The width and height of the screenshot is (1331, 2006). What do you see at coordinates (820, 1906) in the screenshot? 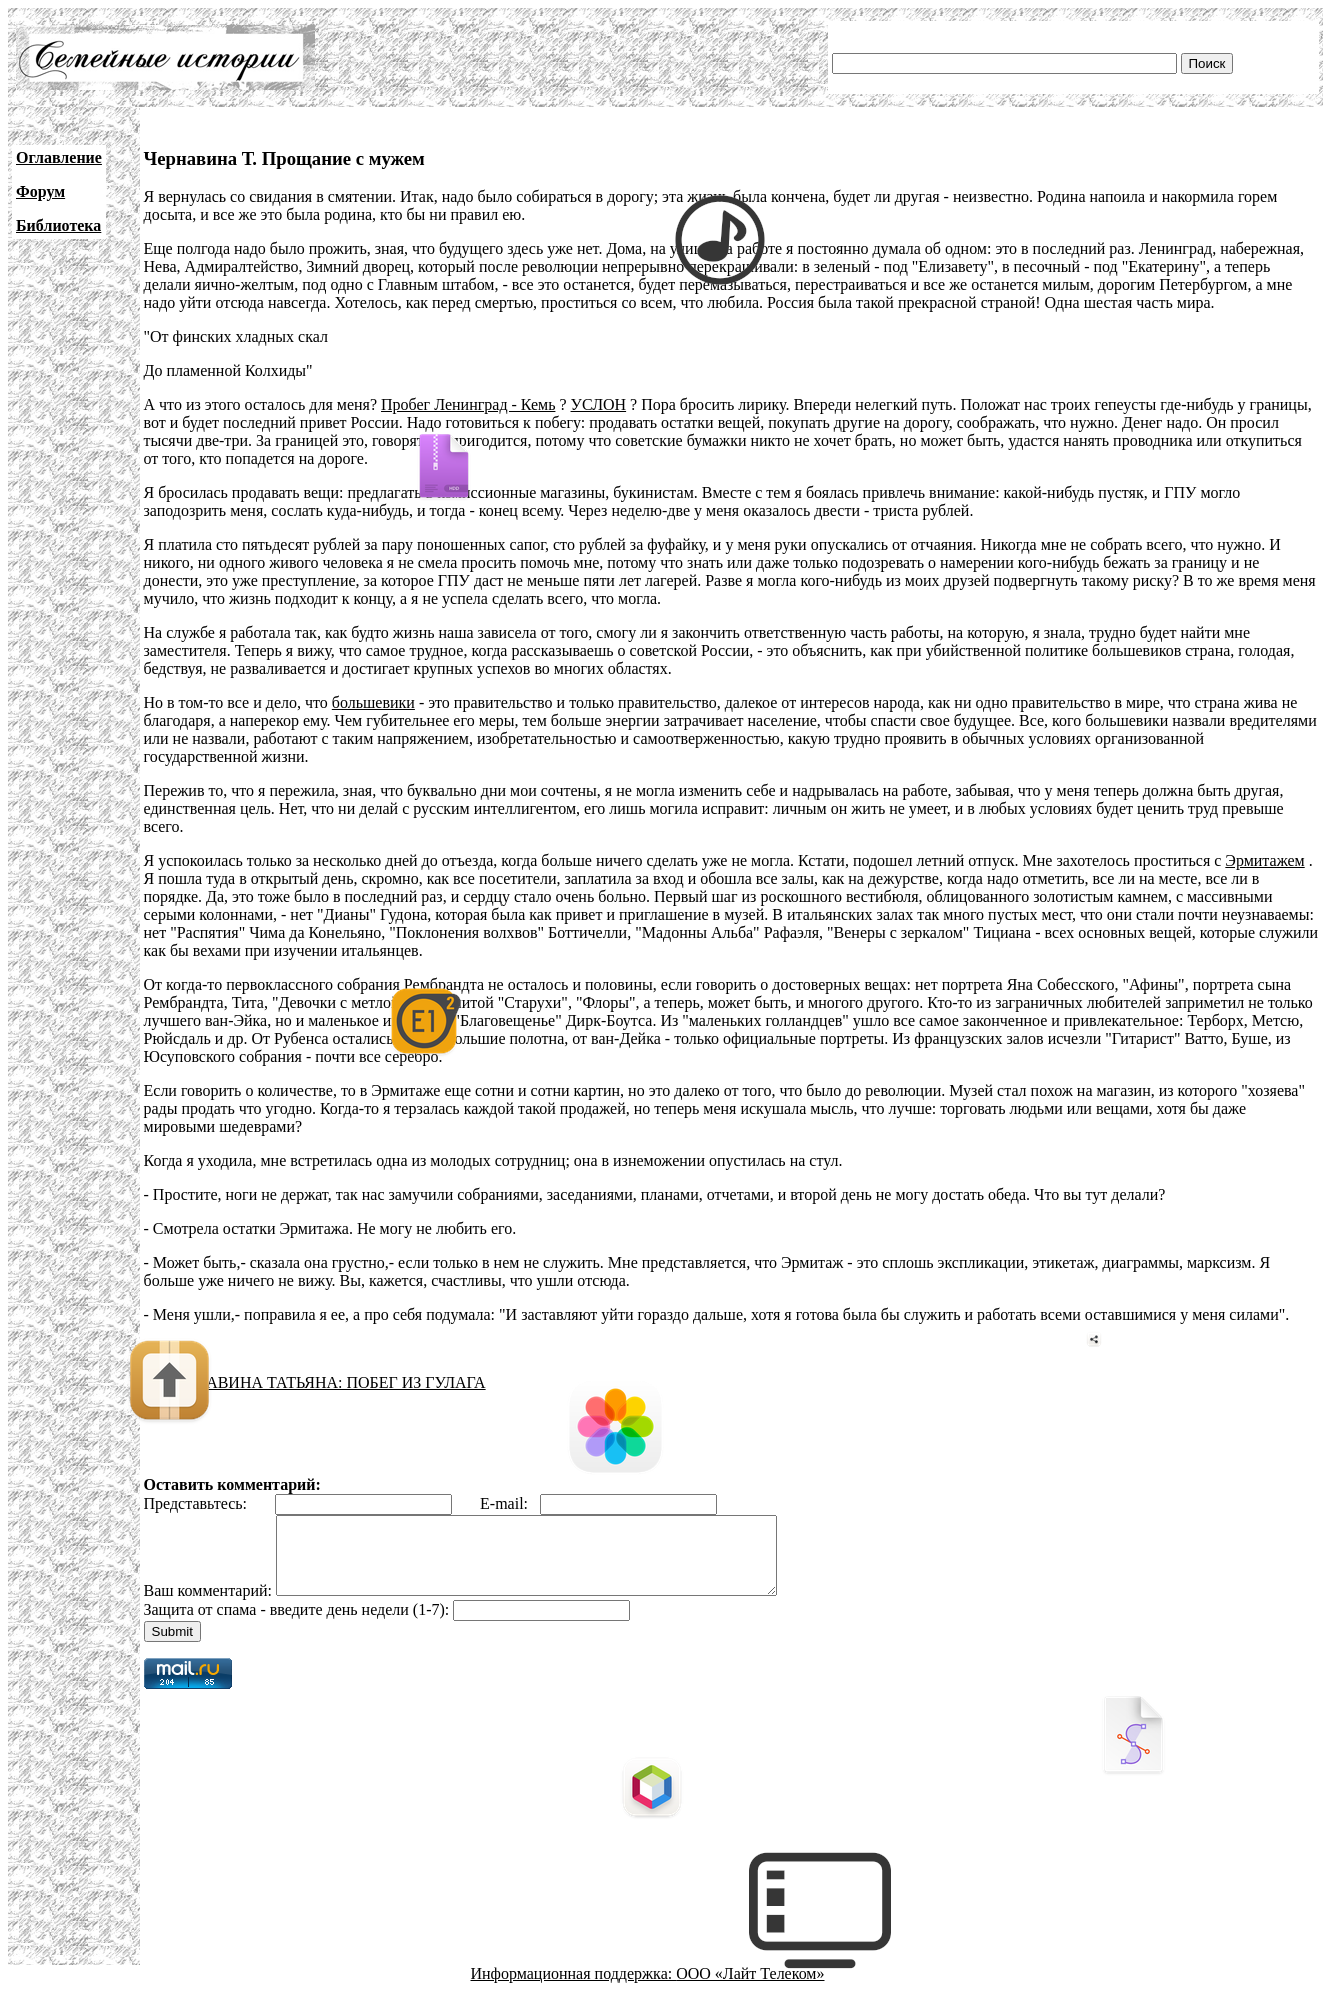
I see `access ubuntu panel preferences` at bounding box center [820, 1906].